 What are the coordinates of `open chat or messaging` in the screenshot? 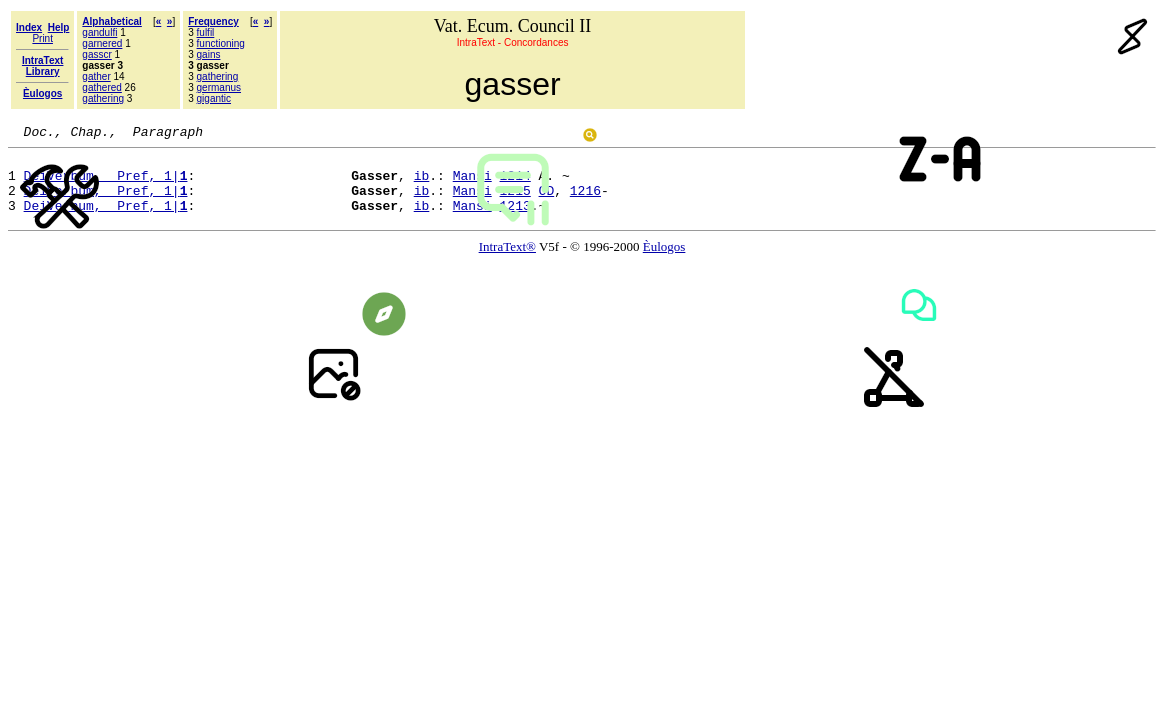 It's located at (919, 305).